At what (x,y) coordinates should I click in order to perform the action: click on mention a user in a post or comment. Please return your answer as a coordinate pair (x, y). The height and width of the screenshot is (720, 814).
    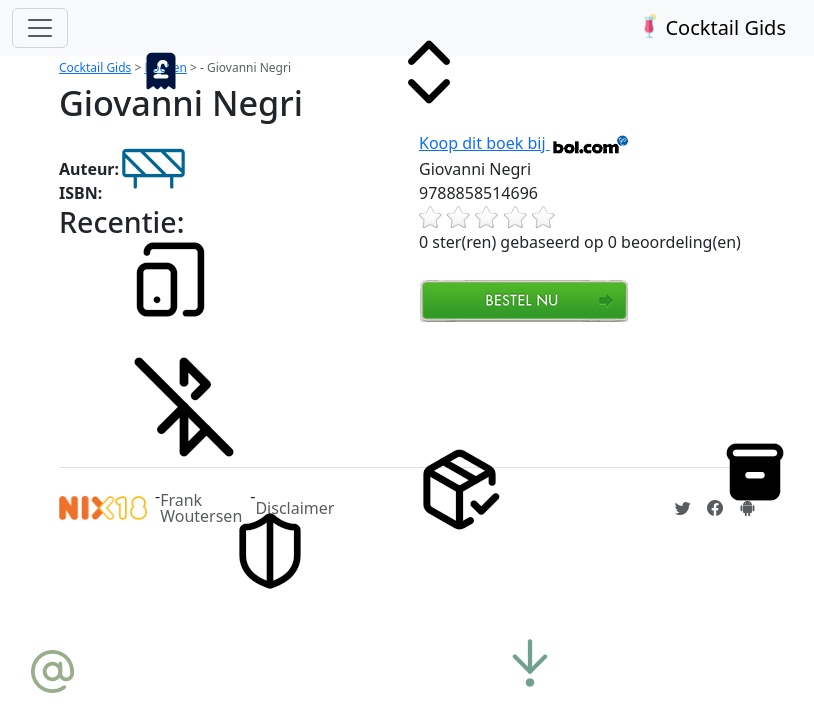
    Looking at the image, I should click on (52, 671).